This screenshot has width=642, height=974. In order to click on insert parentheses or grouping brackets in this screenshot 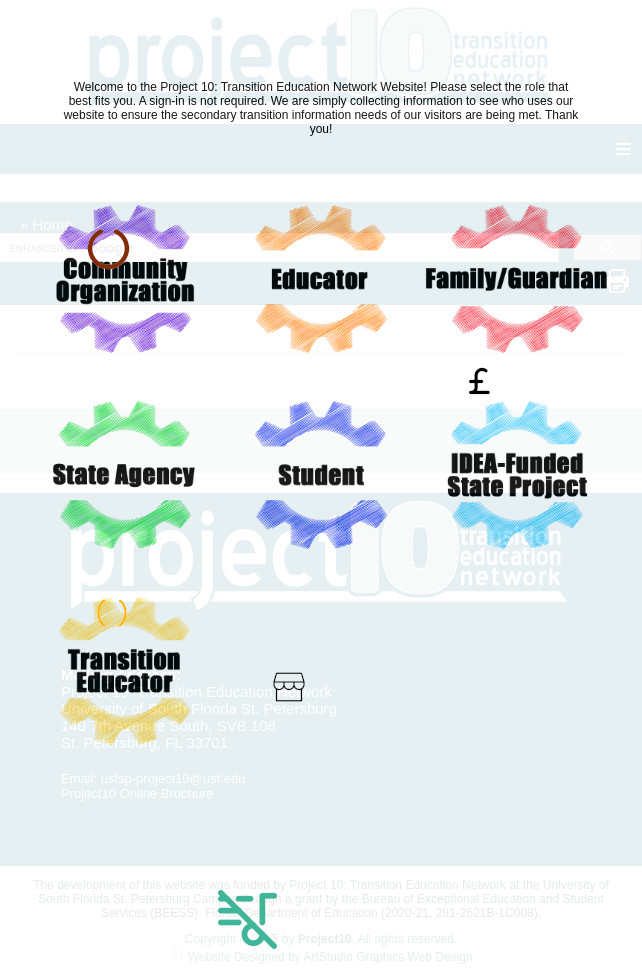, I will do `click(112, 613)`.